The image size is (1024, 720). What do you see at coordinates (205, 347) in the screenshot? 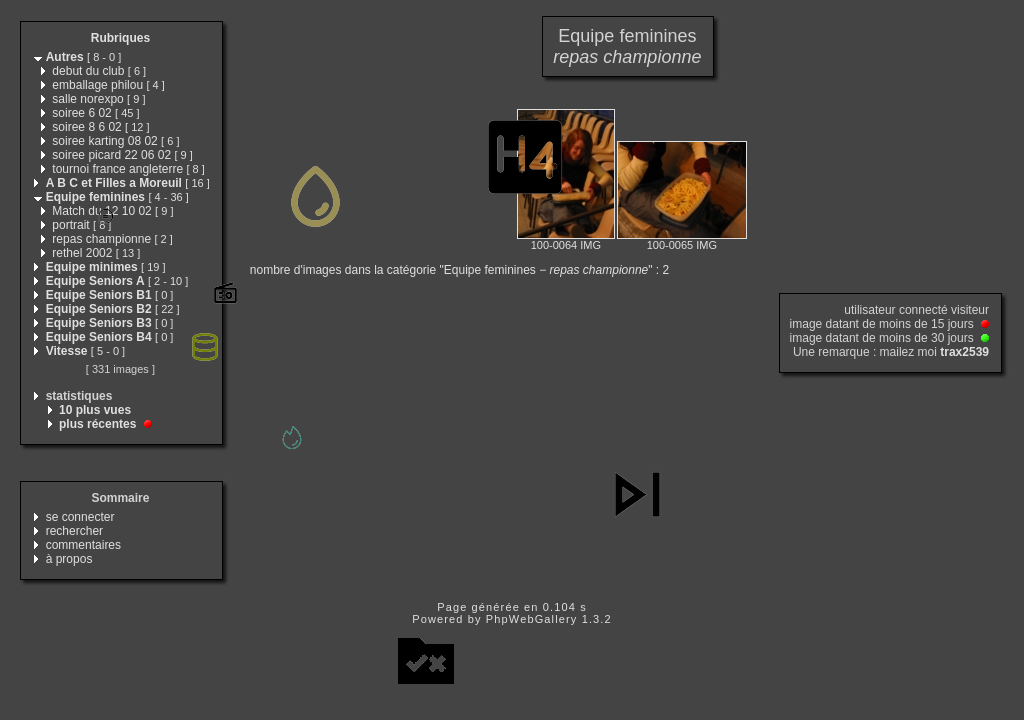
I see `access database management` at bounding box center [205, 347].